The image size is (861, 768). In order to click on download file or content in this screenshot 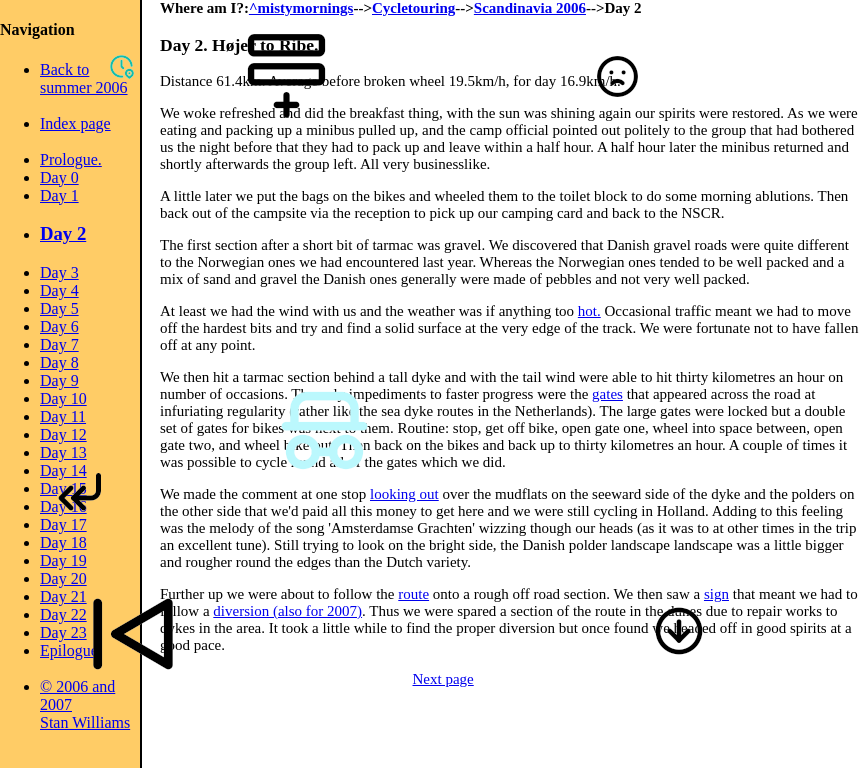, I will do `click(679, 631)`.